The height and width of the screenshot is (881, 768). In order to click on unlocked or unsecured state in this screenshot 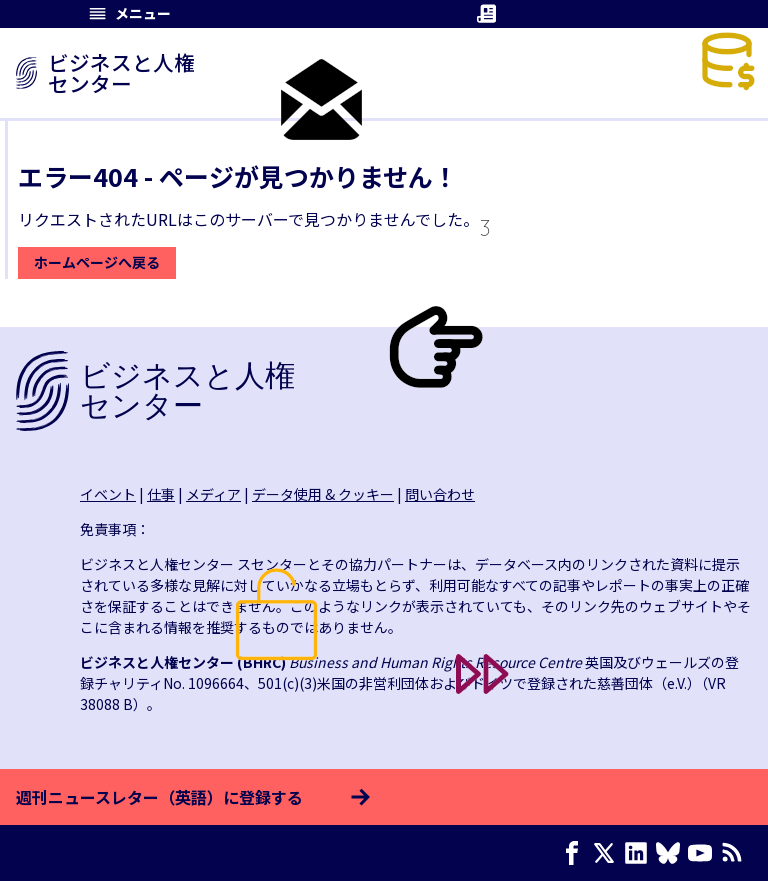, I will do `click(276, 619)`.